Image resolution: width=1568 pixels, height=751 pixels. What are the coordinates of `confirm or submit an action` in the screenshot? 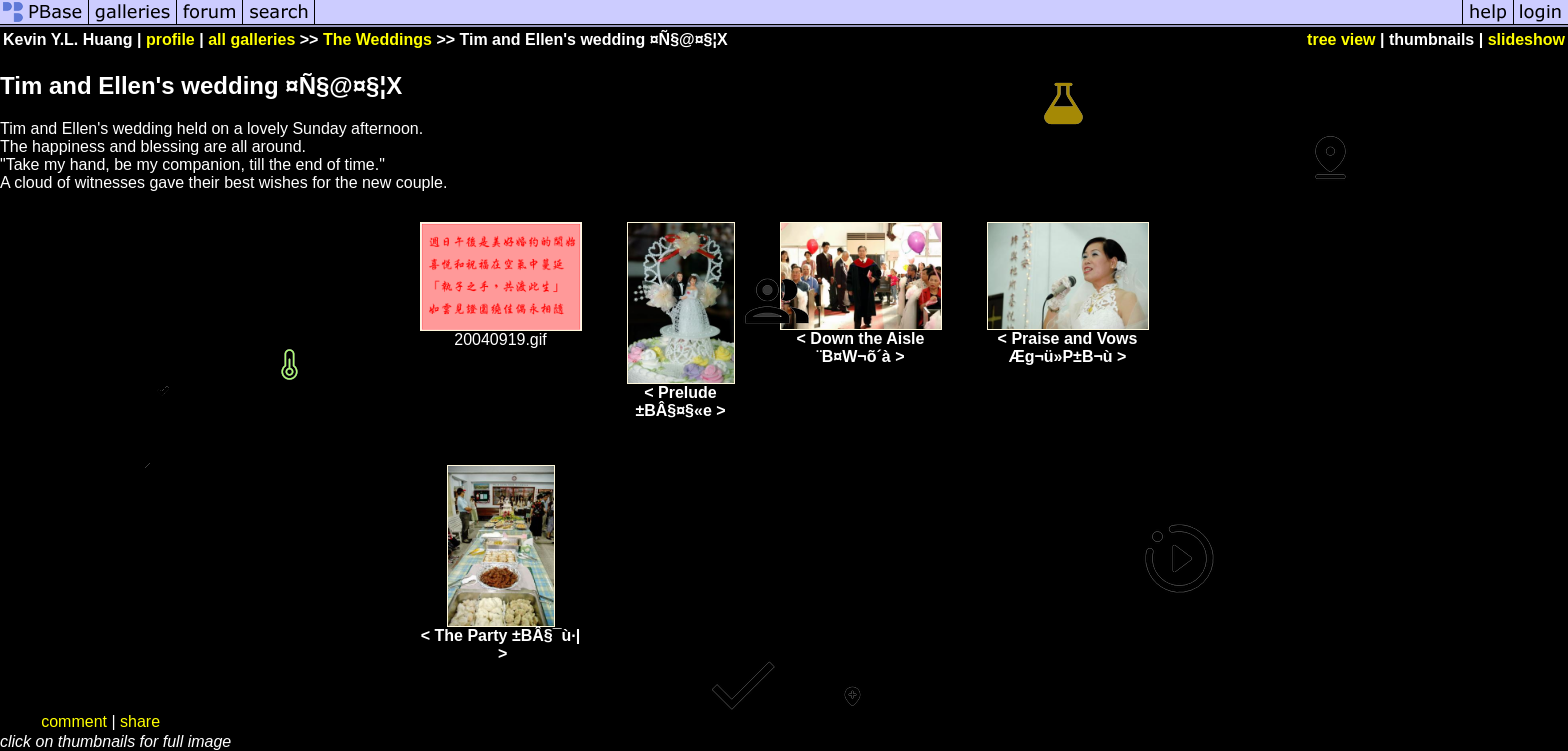 It's located at (742, 684).